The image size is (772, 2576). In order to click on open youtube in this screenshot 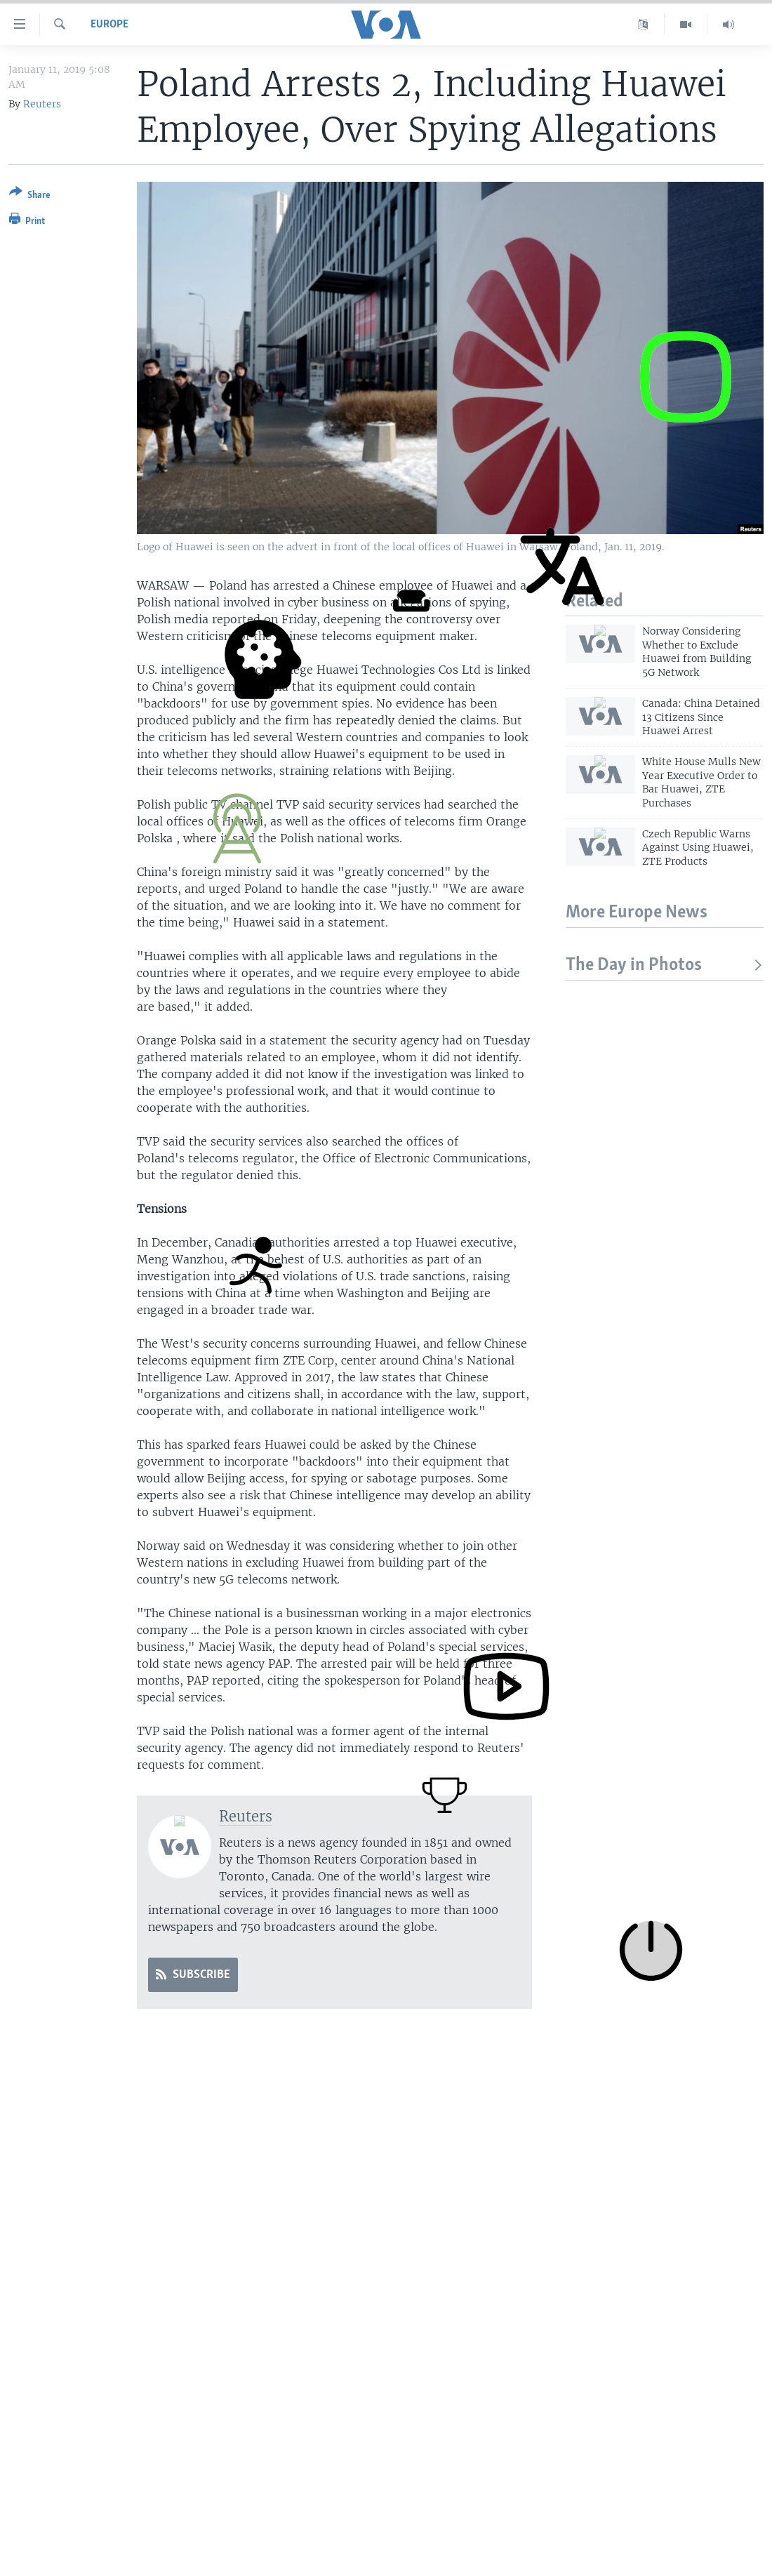, I will do `click(506, 1686)`.